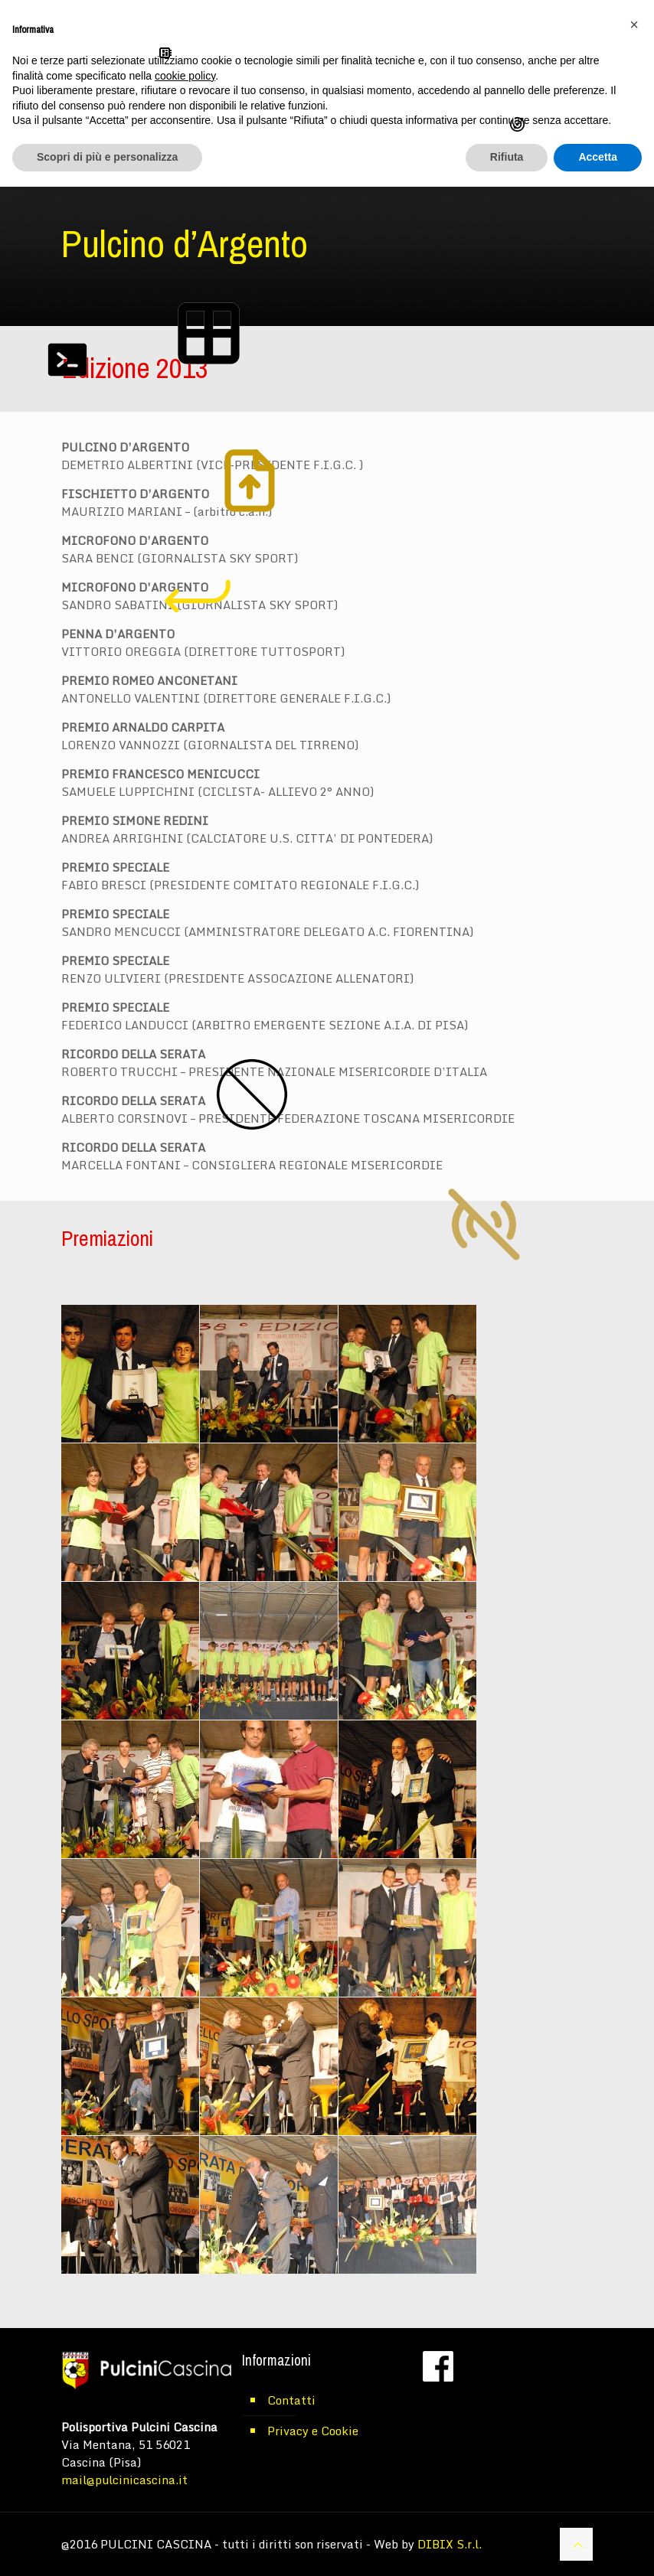 The height and width of the screenshot is (2576, 654). Describe the element at coordinates (165, 53) in the screenshot. I see `access developer or hardware settings` at that location.